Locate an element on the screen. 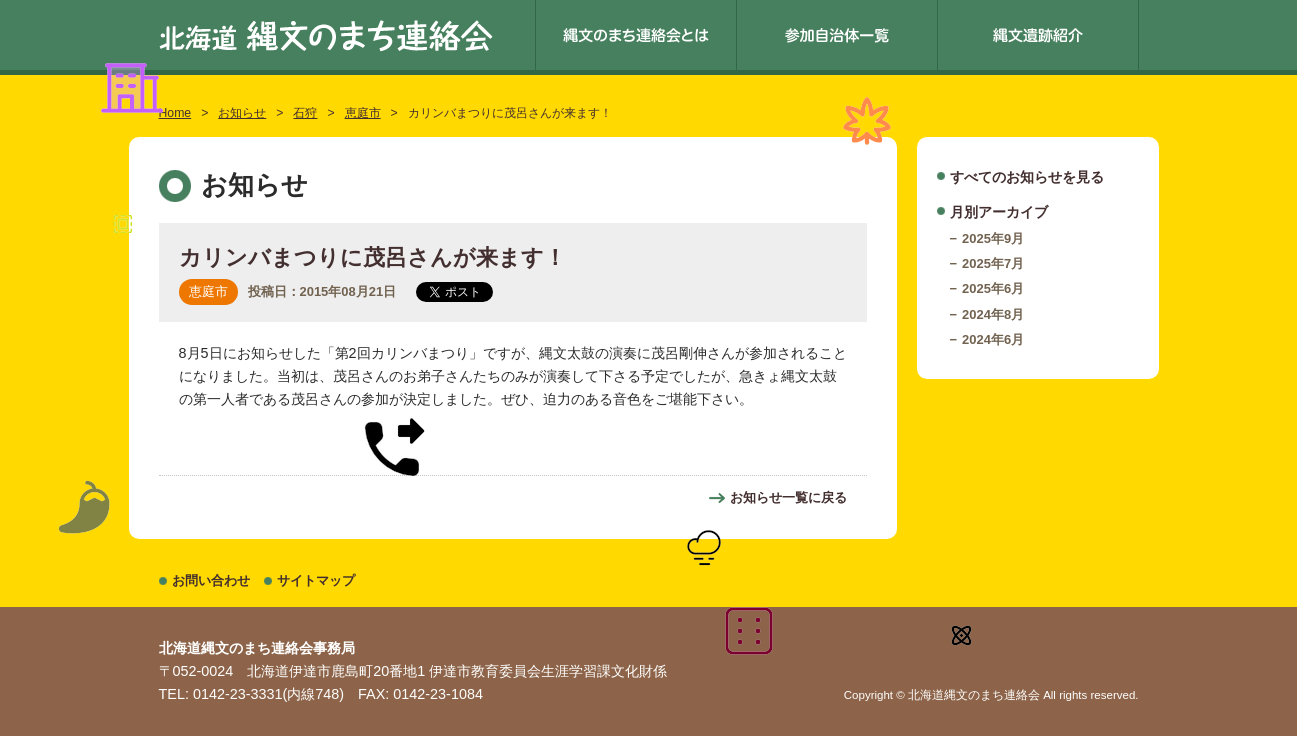 The height and width of the screenshot is (736, 1297). indicates spicy or hot food option is located at coordinates (87, 509).